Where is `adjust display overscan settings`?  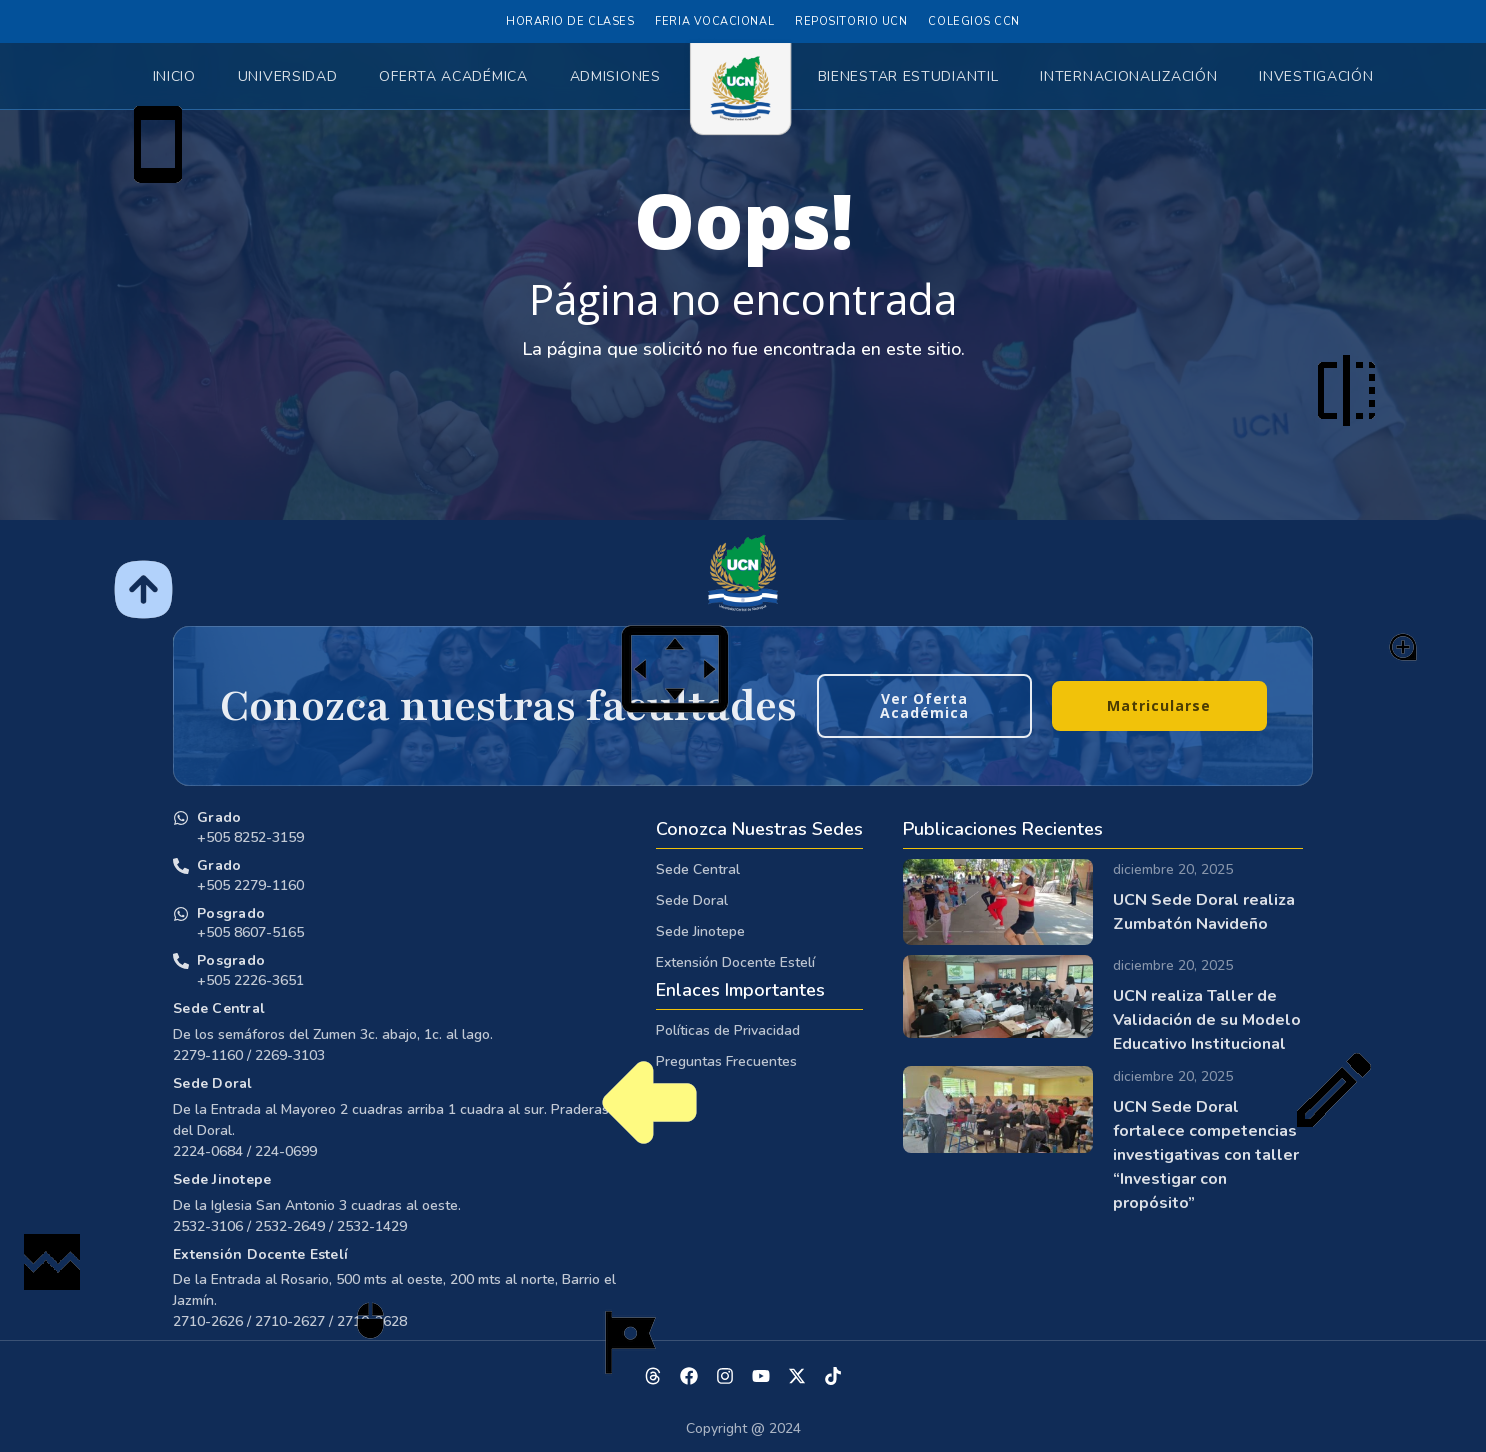 adjust display overscan settings is located at coordinates (675, 669).